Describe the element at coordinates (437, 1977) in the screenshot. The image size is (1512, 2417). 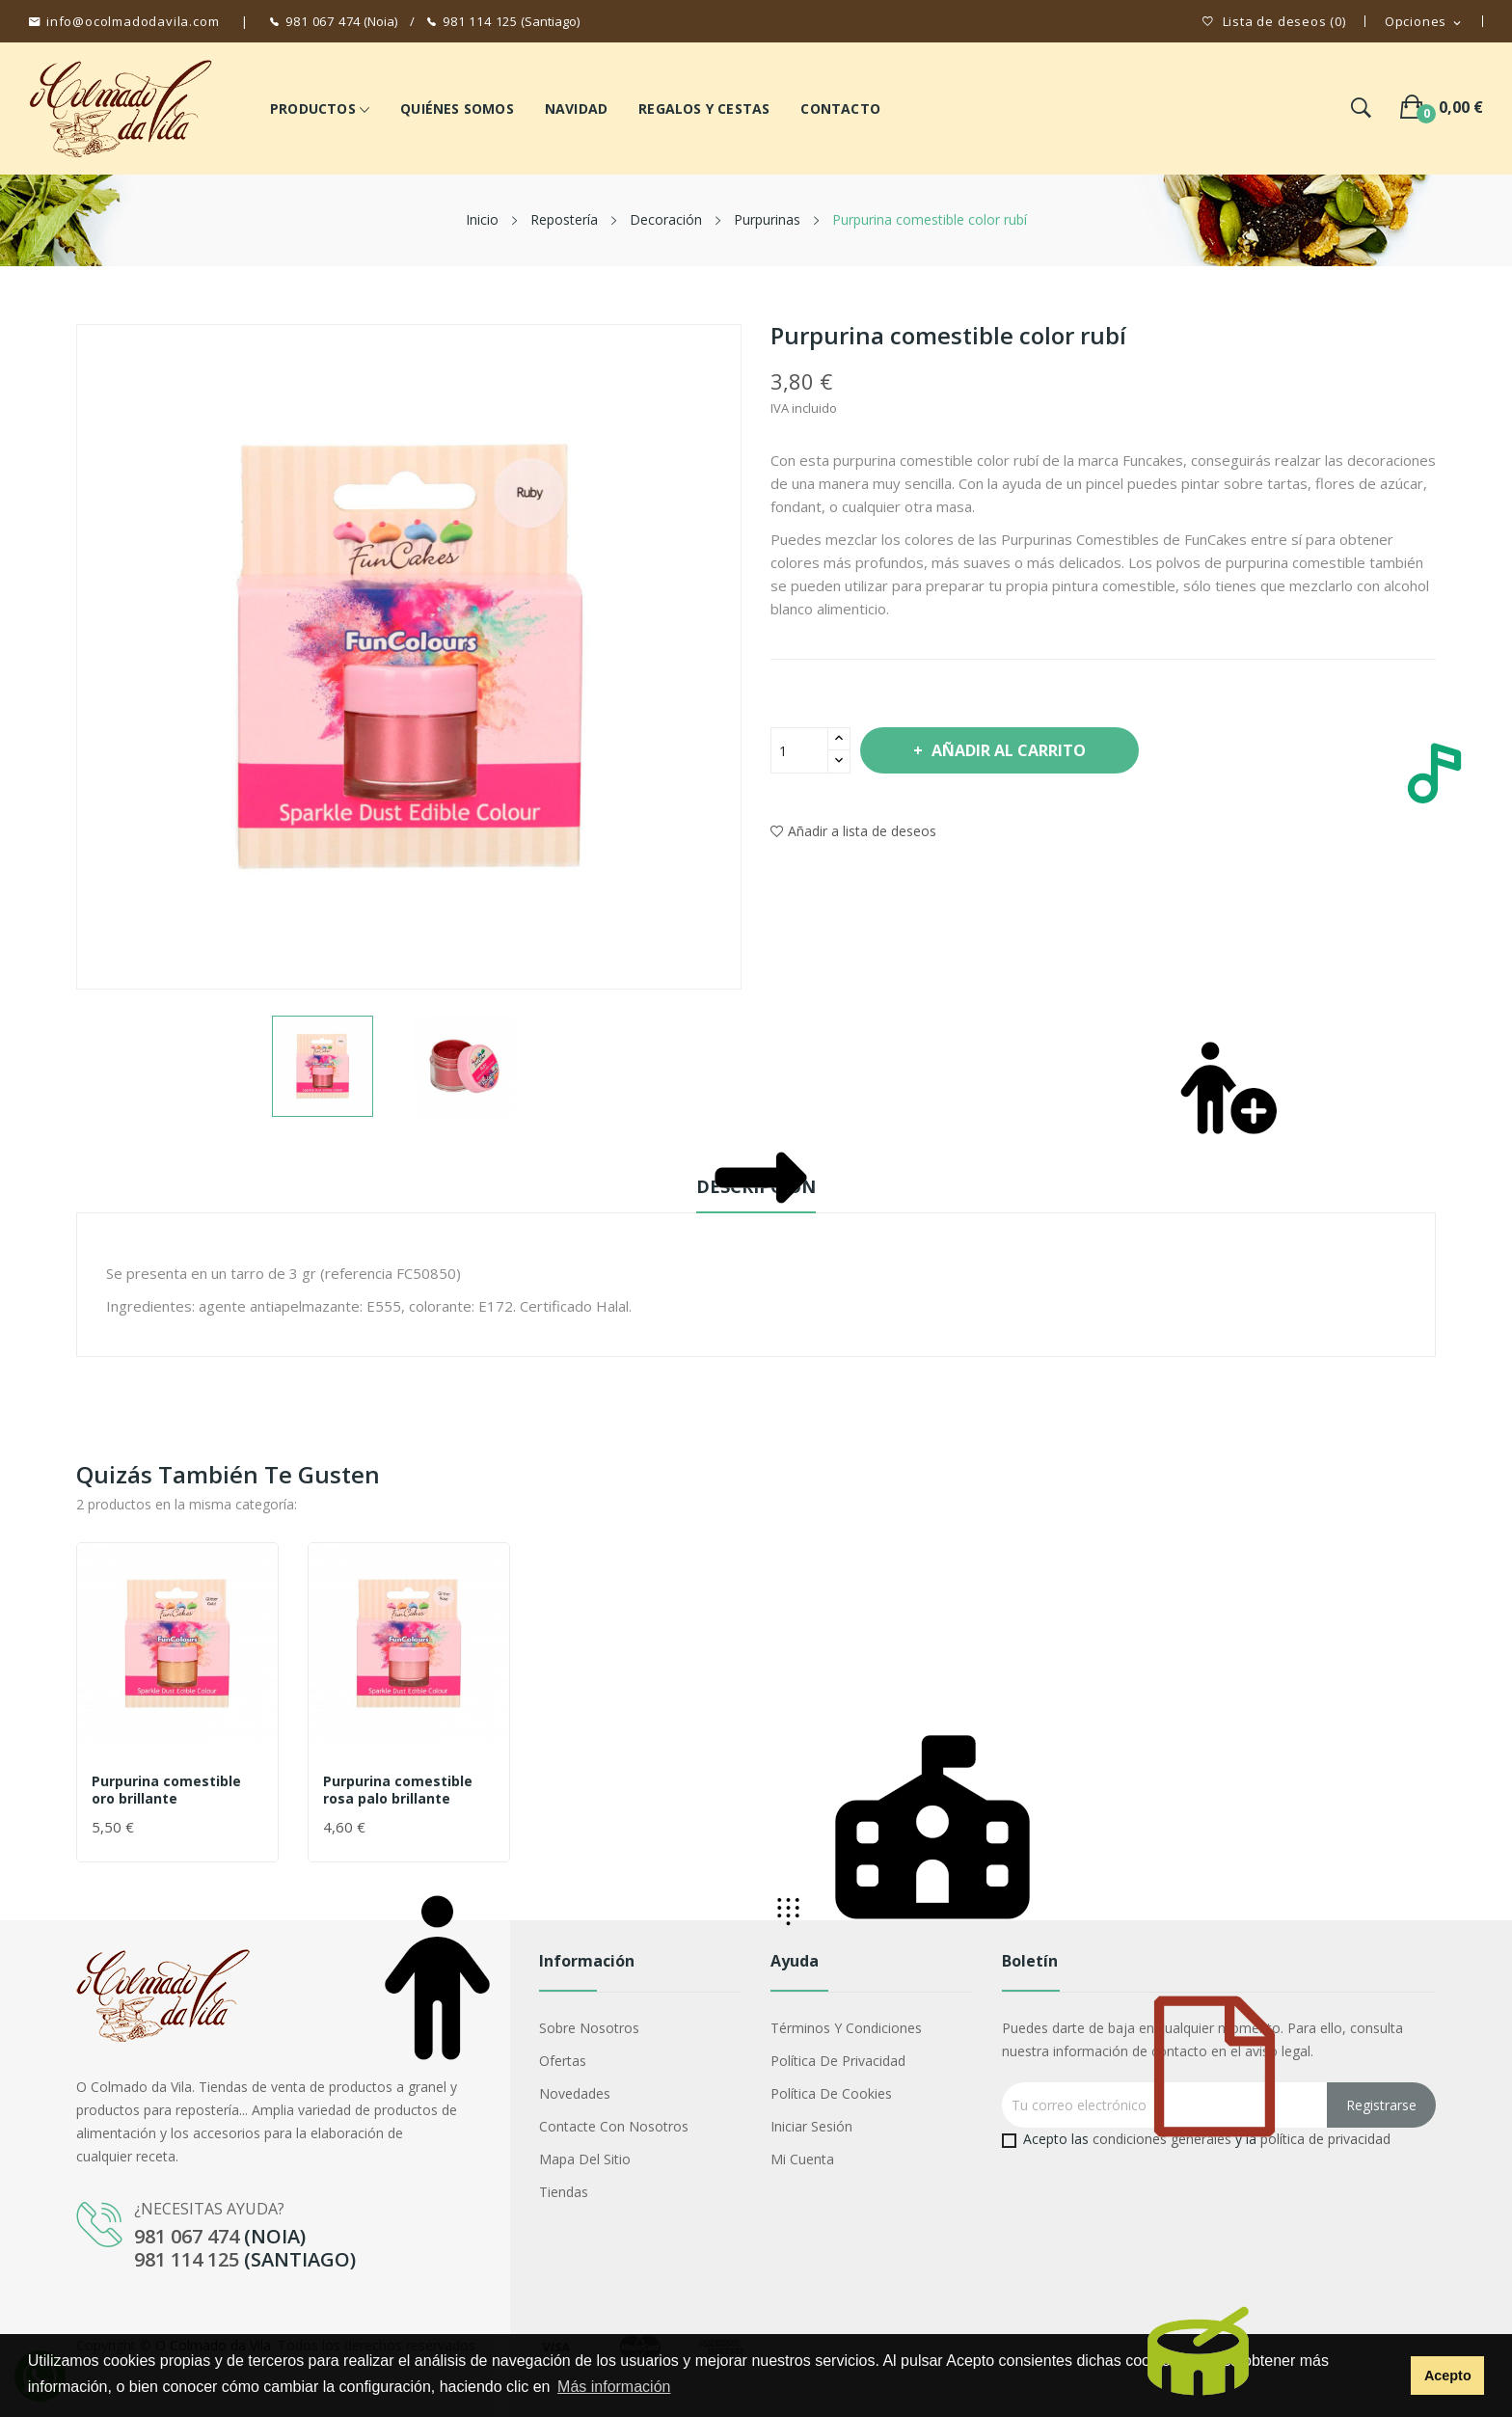
I see `indicates male gender option` at that location.